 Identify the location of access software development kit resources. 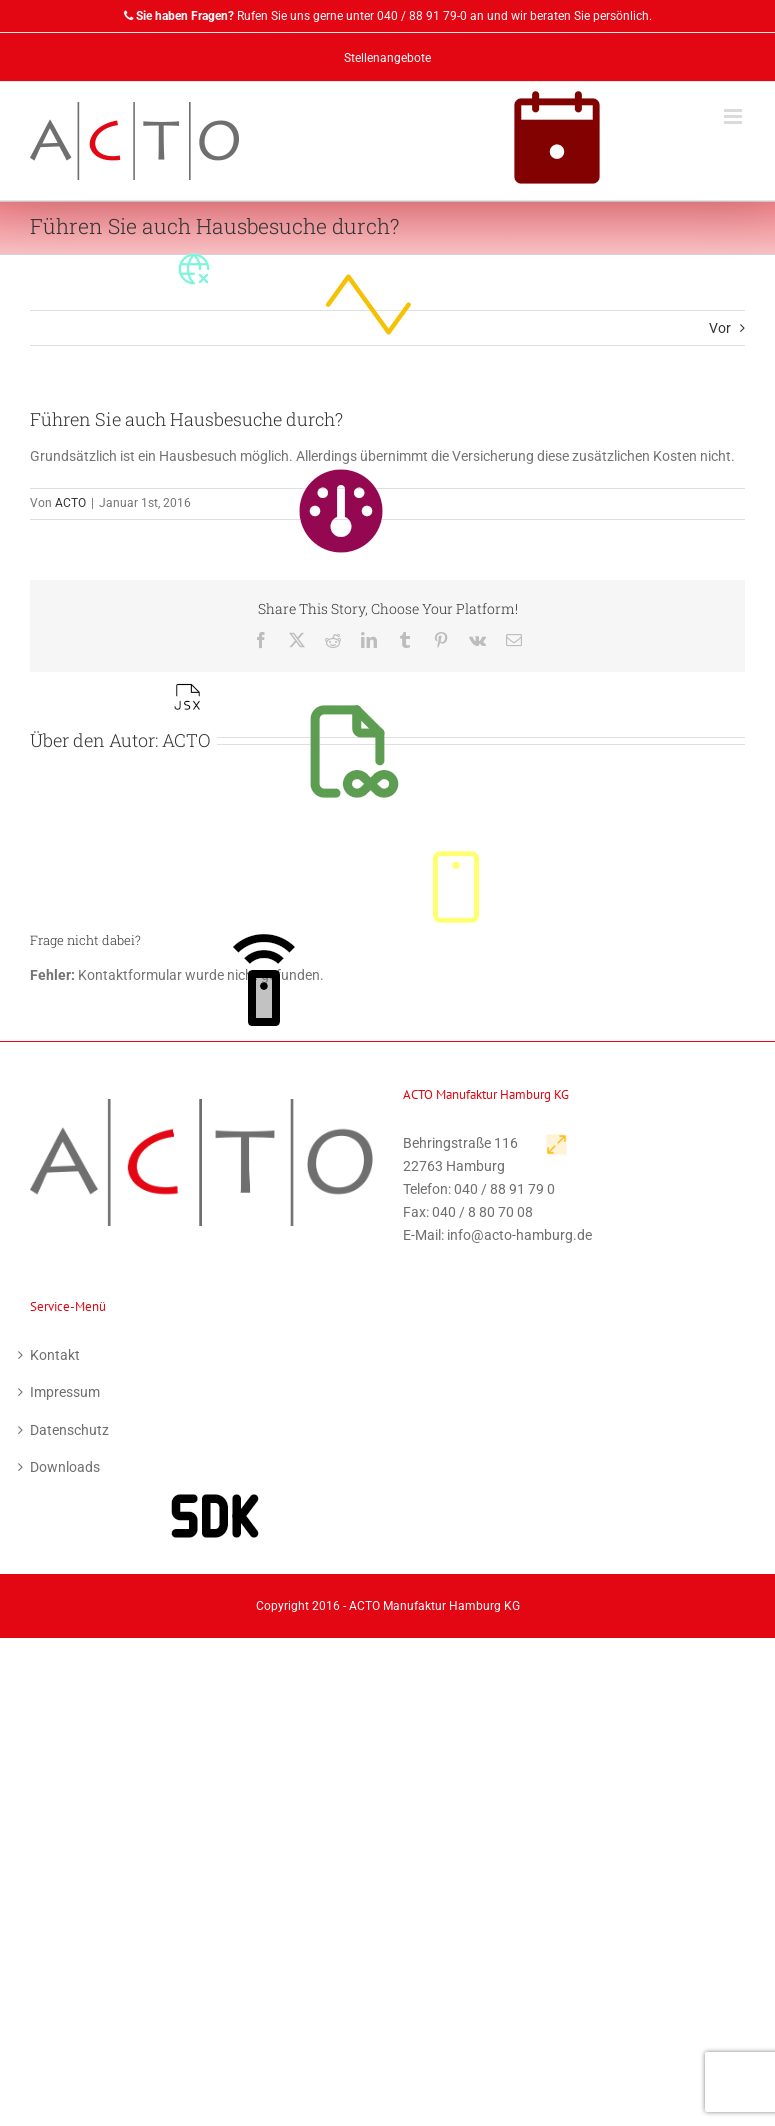
(215, 1516).